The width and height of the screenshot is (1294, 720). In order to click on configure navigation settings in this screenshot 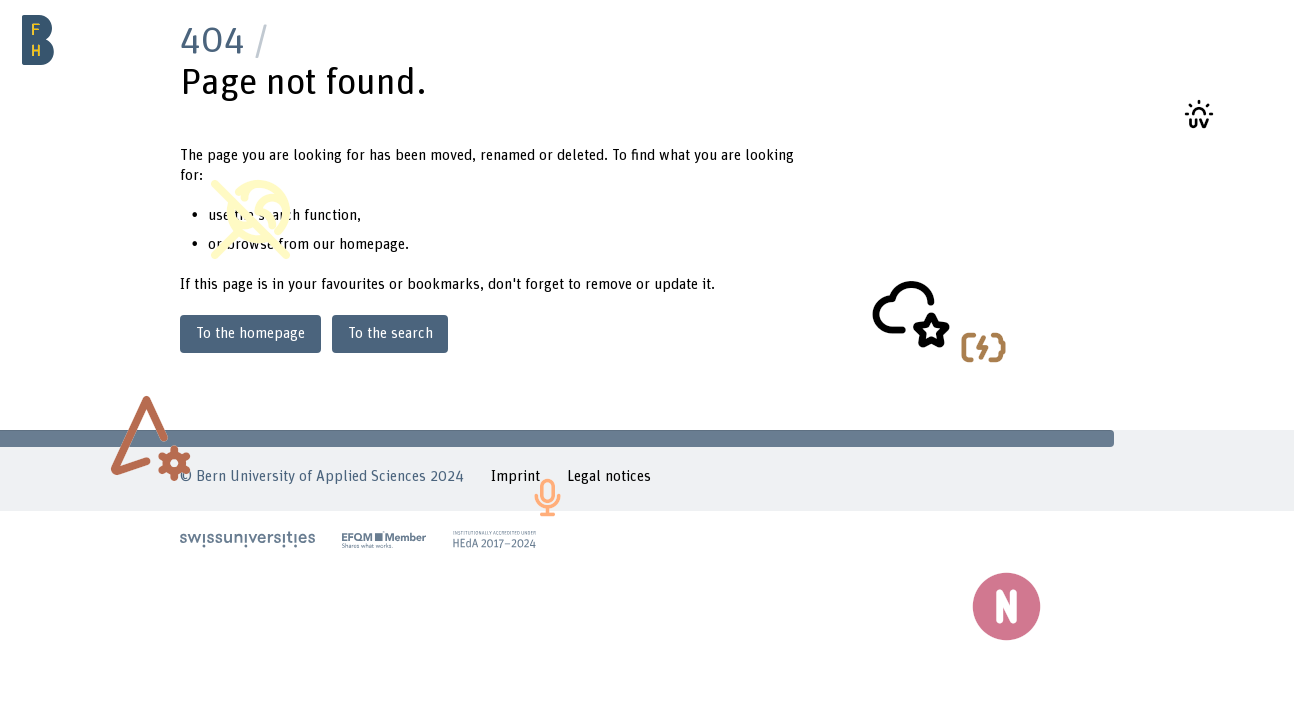, I will do `click(146, 435)`.